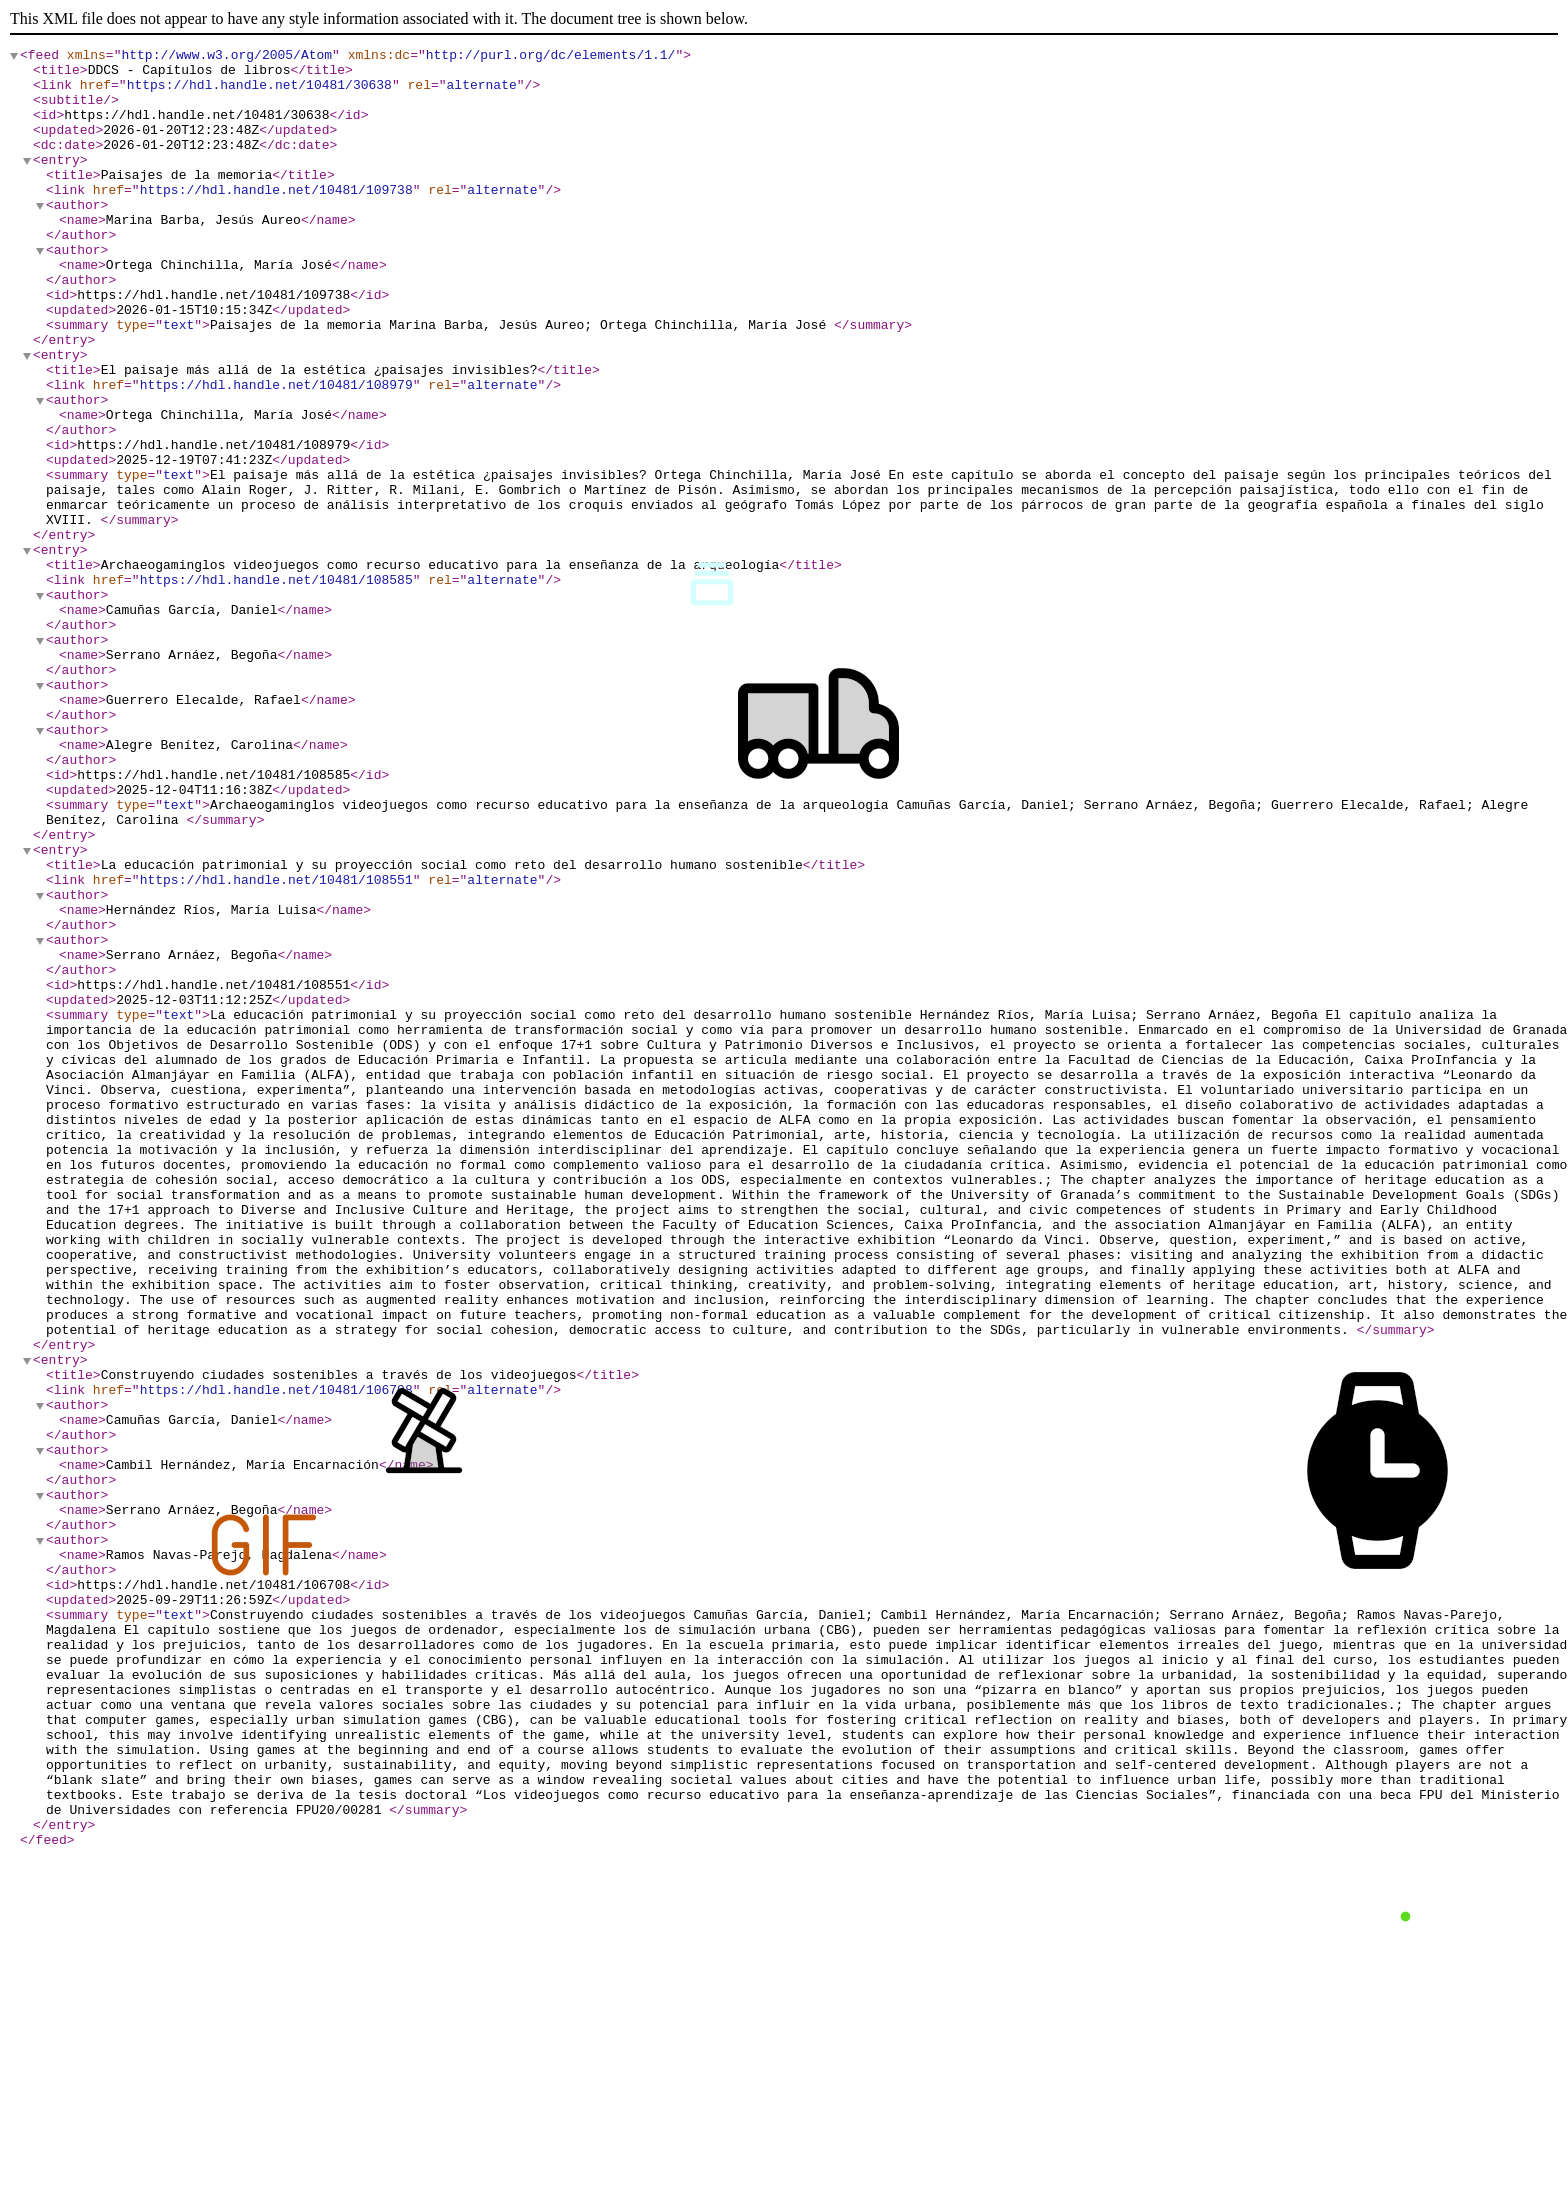 This screenshot has width=1568, height=2208. I want to click on insert a gif into your message, so click(262, 1545).